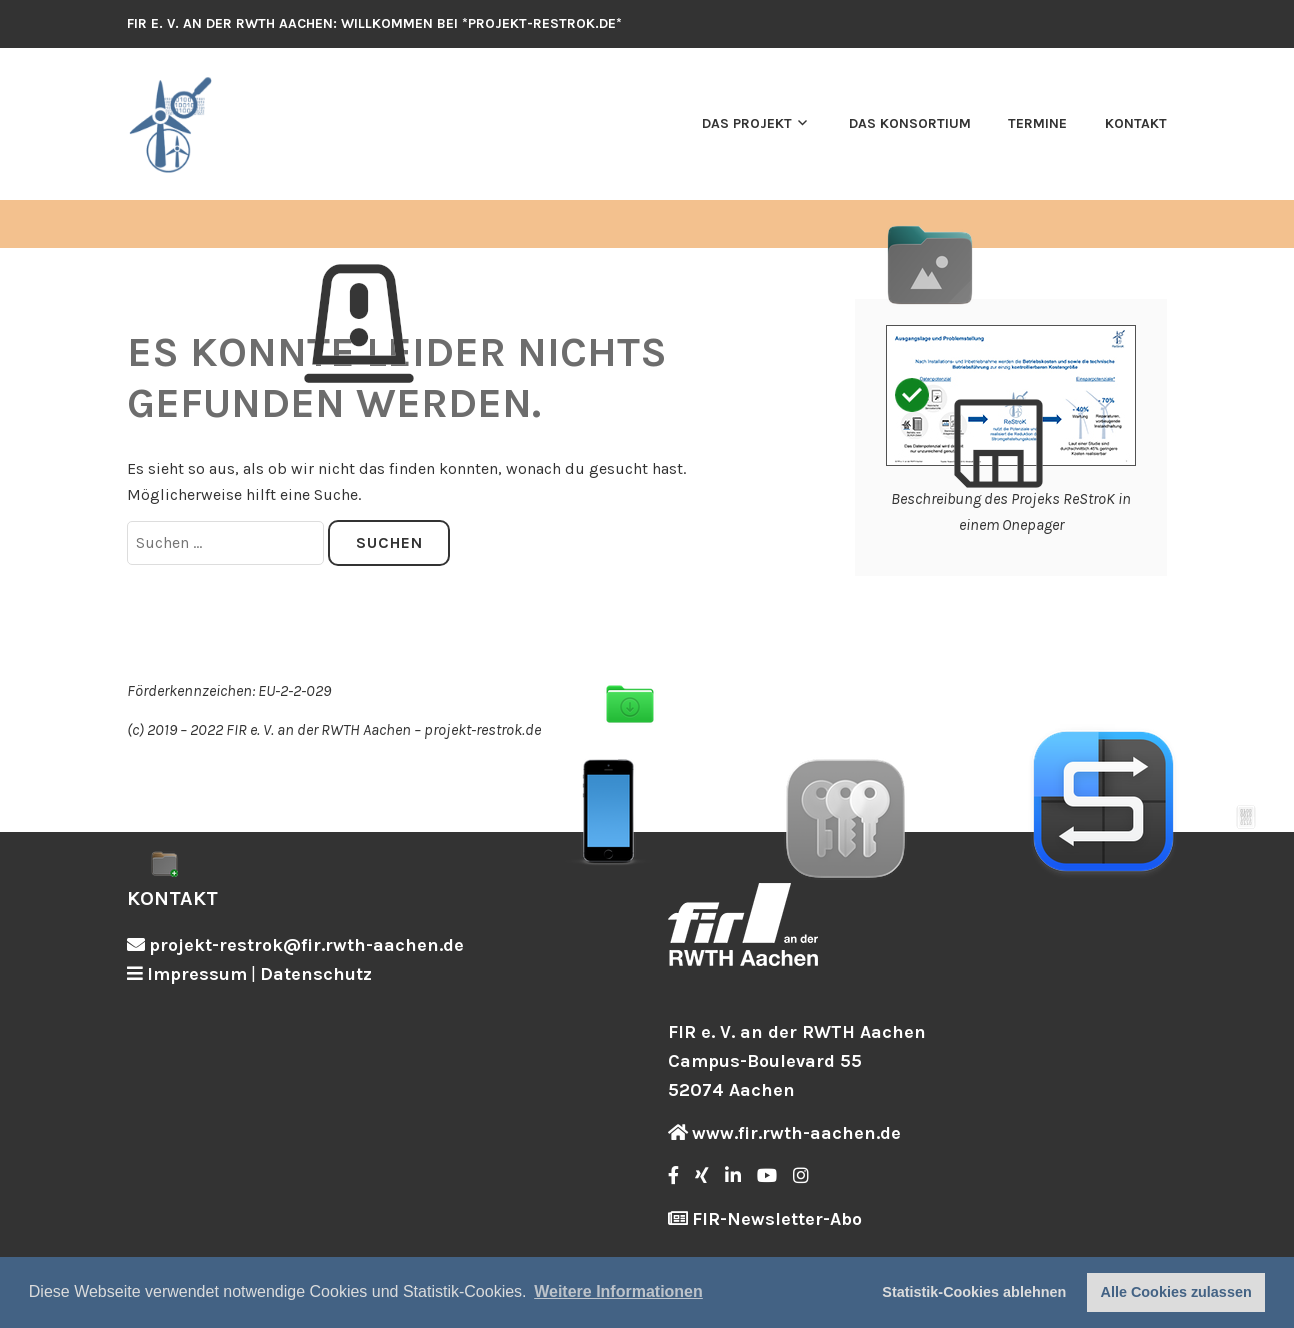 This screenshot has height=1328, width=1294. Describe the element at coordinates (164, 863) in the screenshot. I see `create a new folder` at that location.